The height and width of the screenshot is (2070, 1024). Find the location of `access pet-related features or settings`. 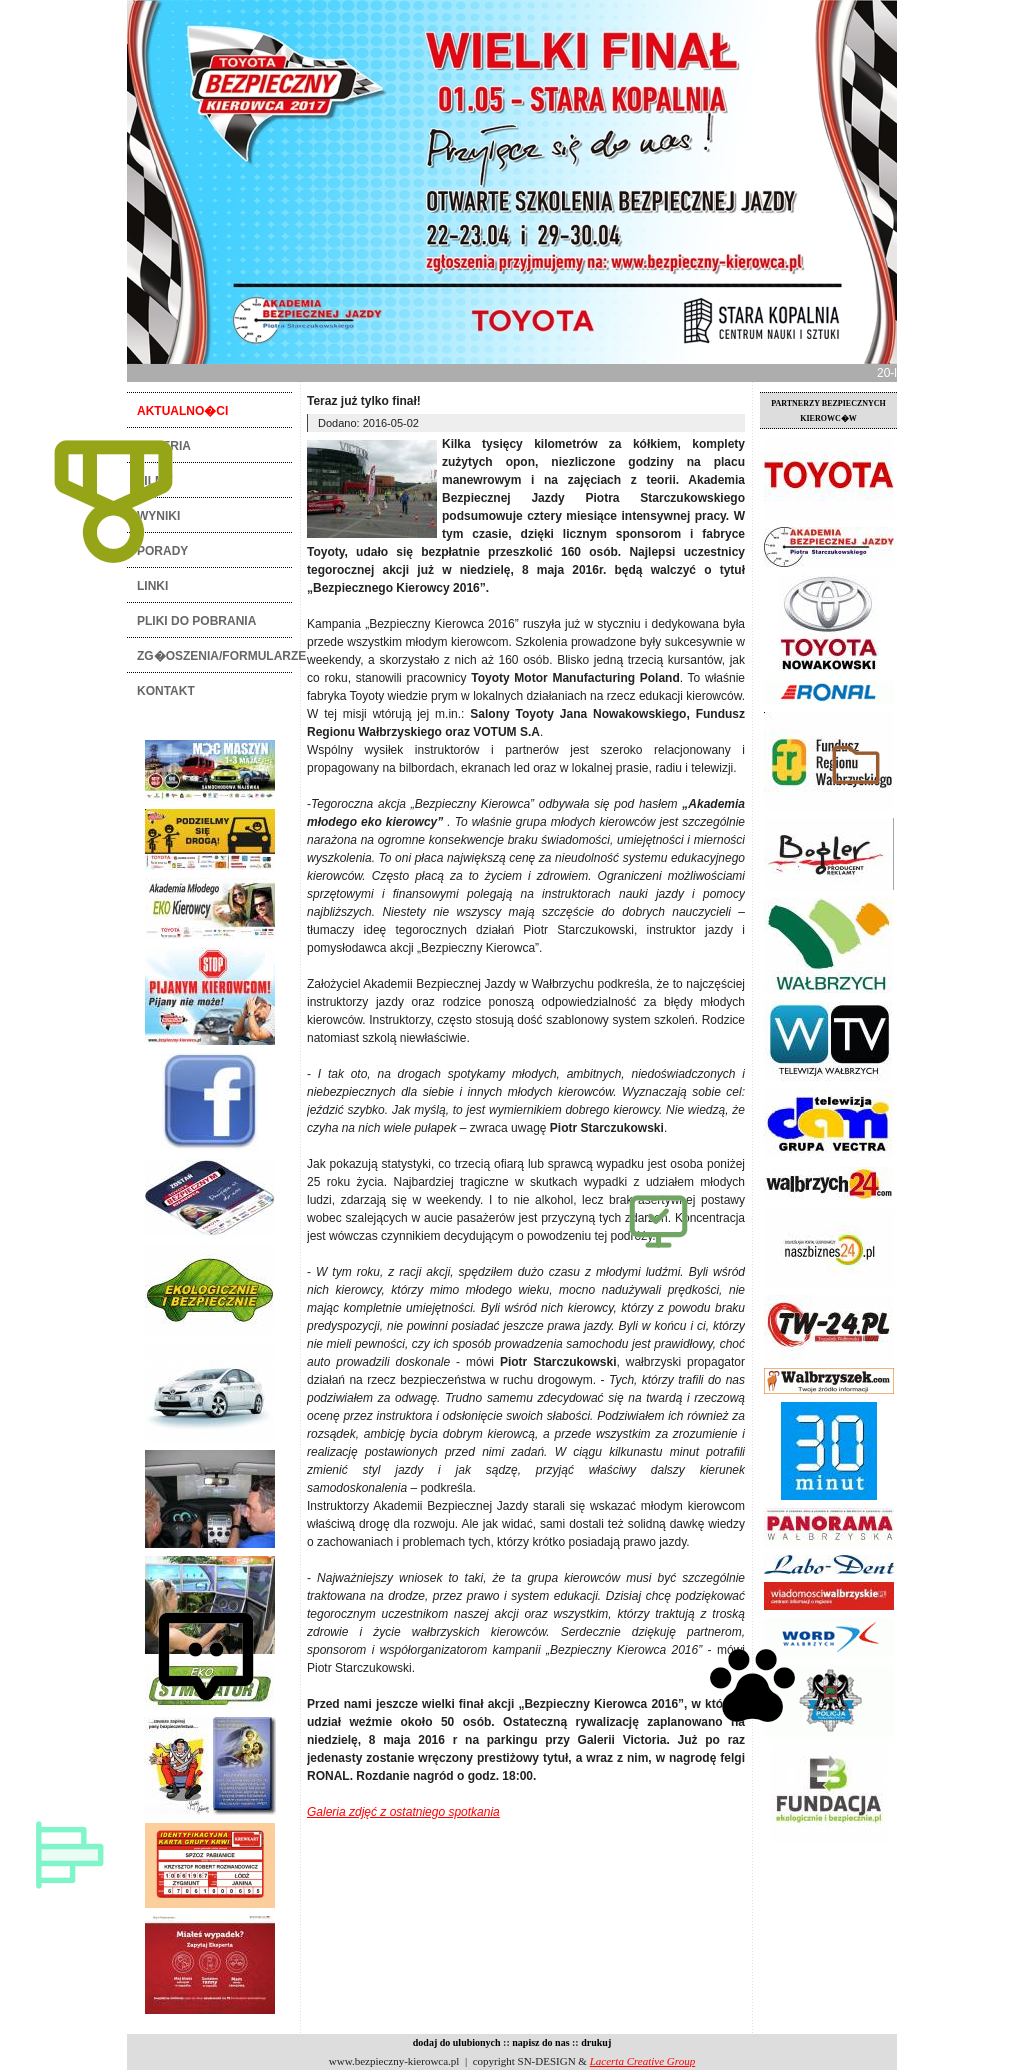

access pet-related features or settings is located at coordinates (752, 1685).